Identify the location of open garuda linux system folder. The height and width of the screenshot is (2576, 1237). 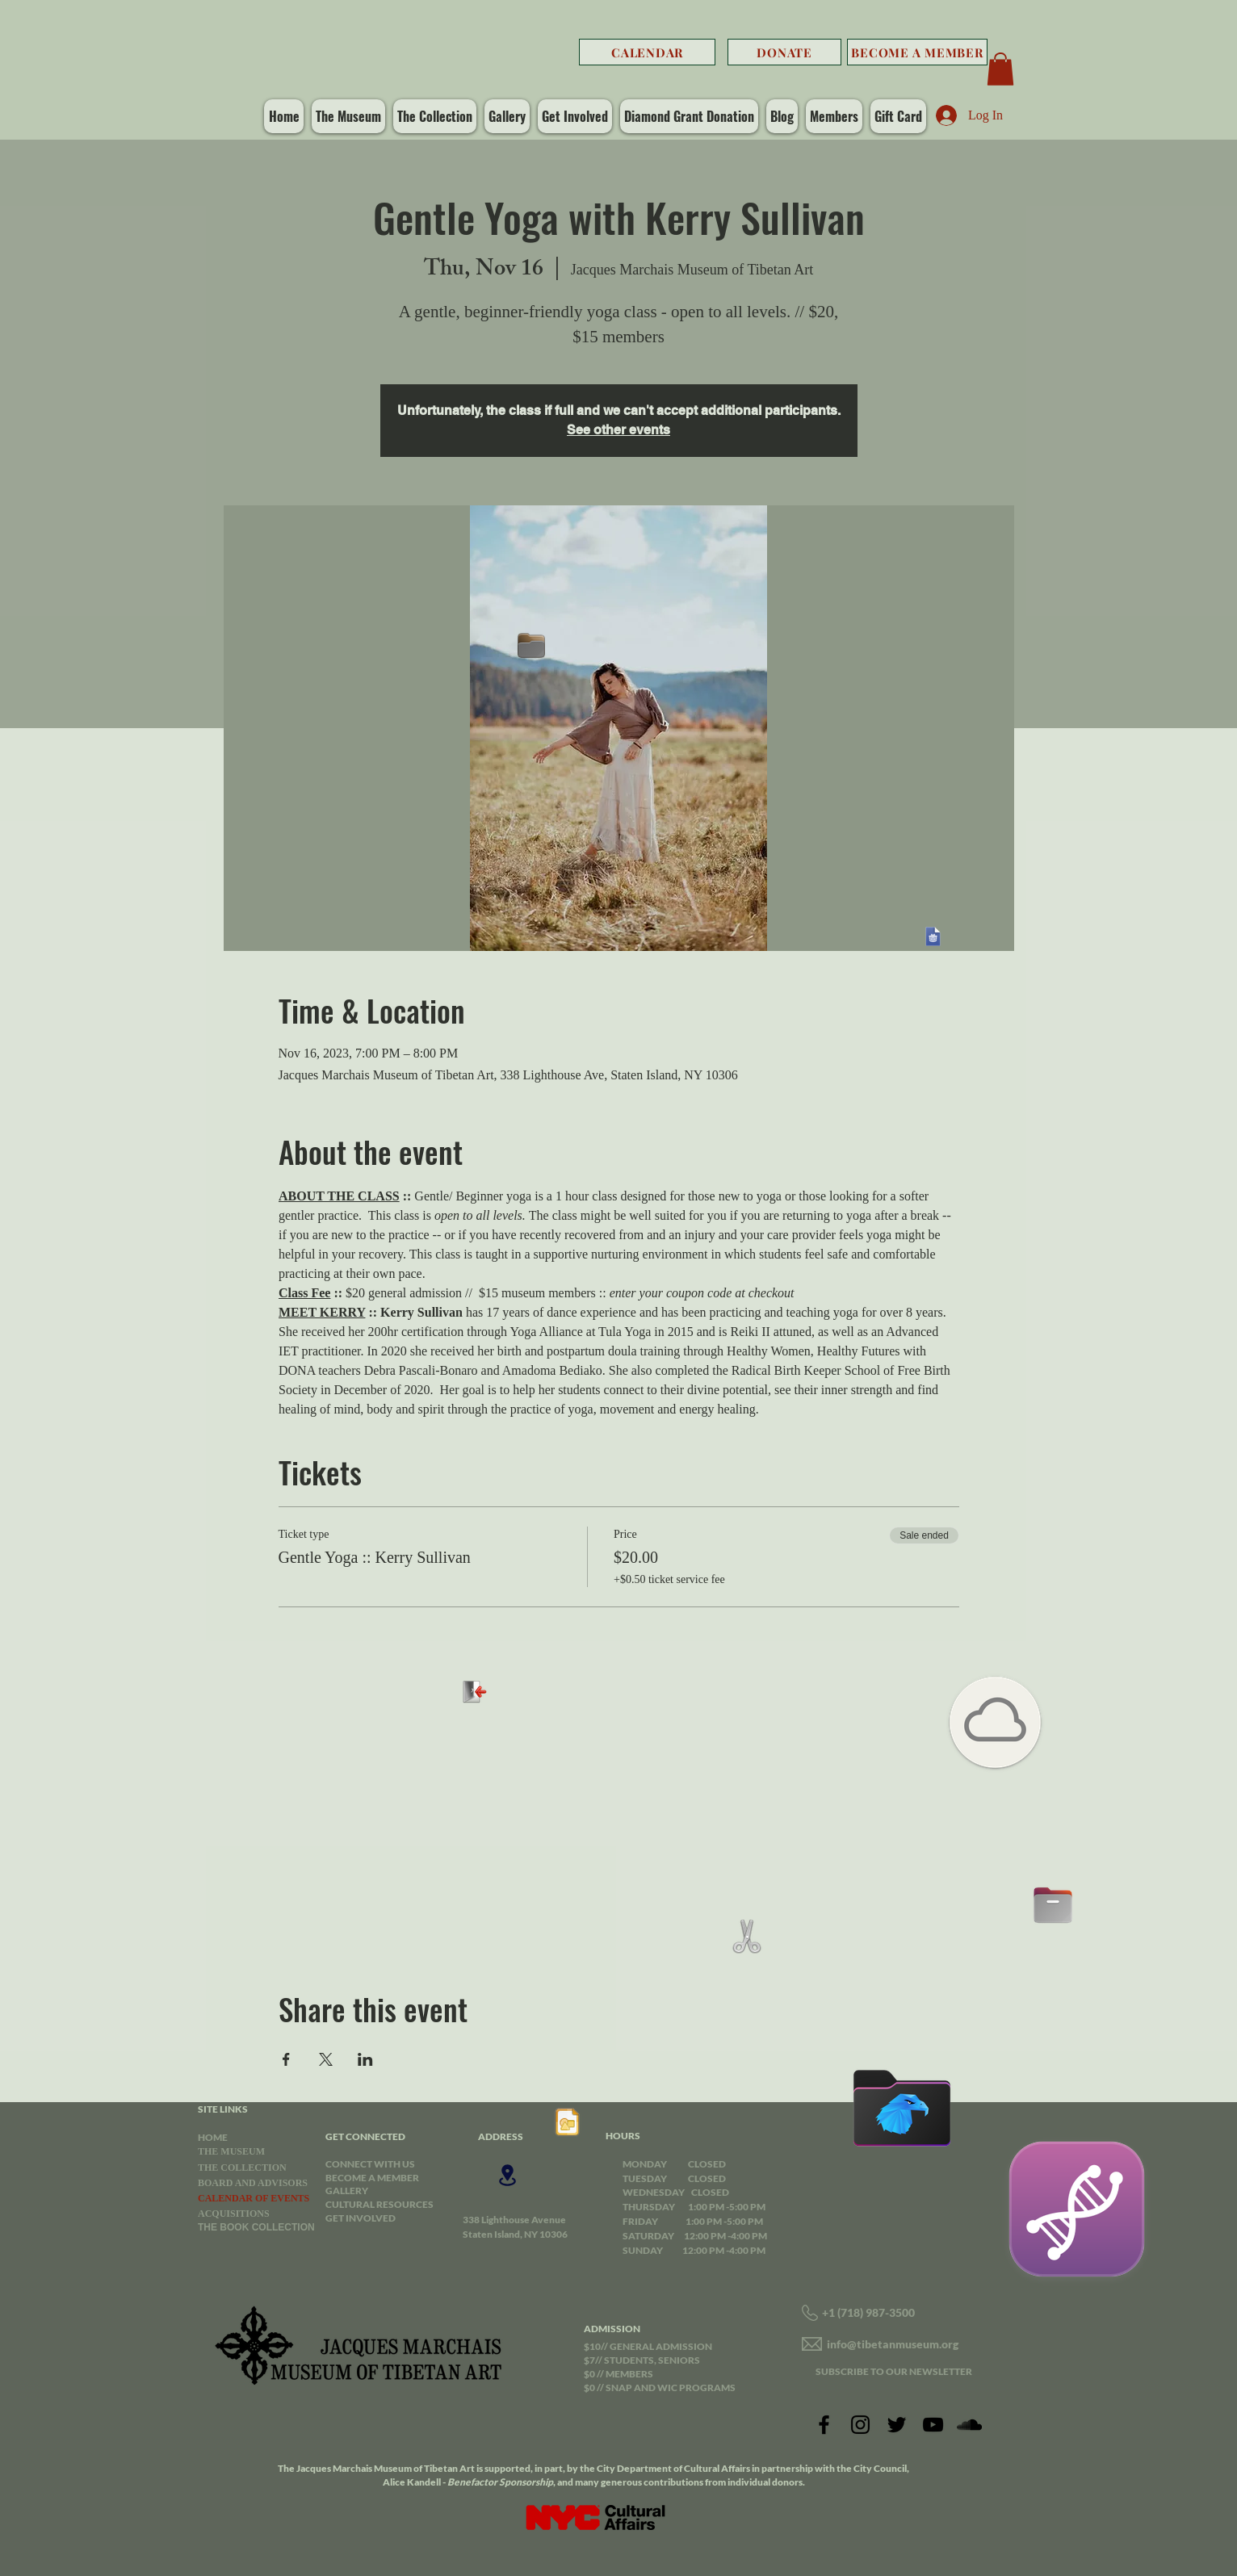
(901, 2110).